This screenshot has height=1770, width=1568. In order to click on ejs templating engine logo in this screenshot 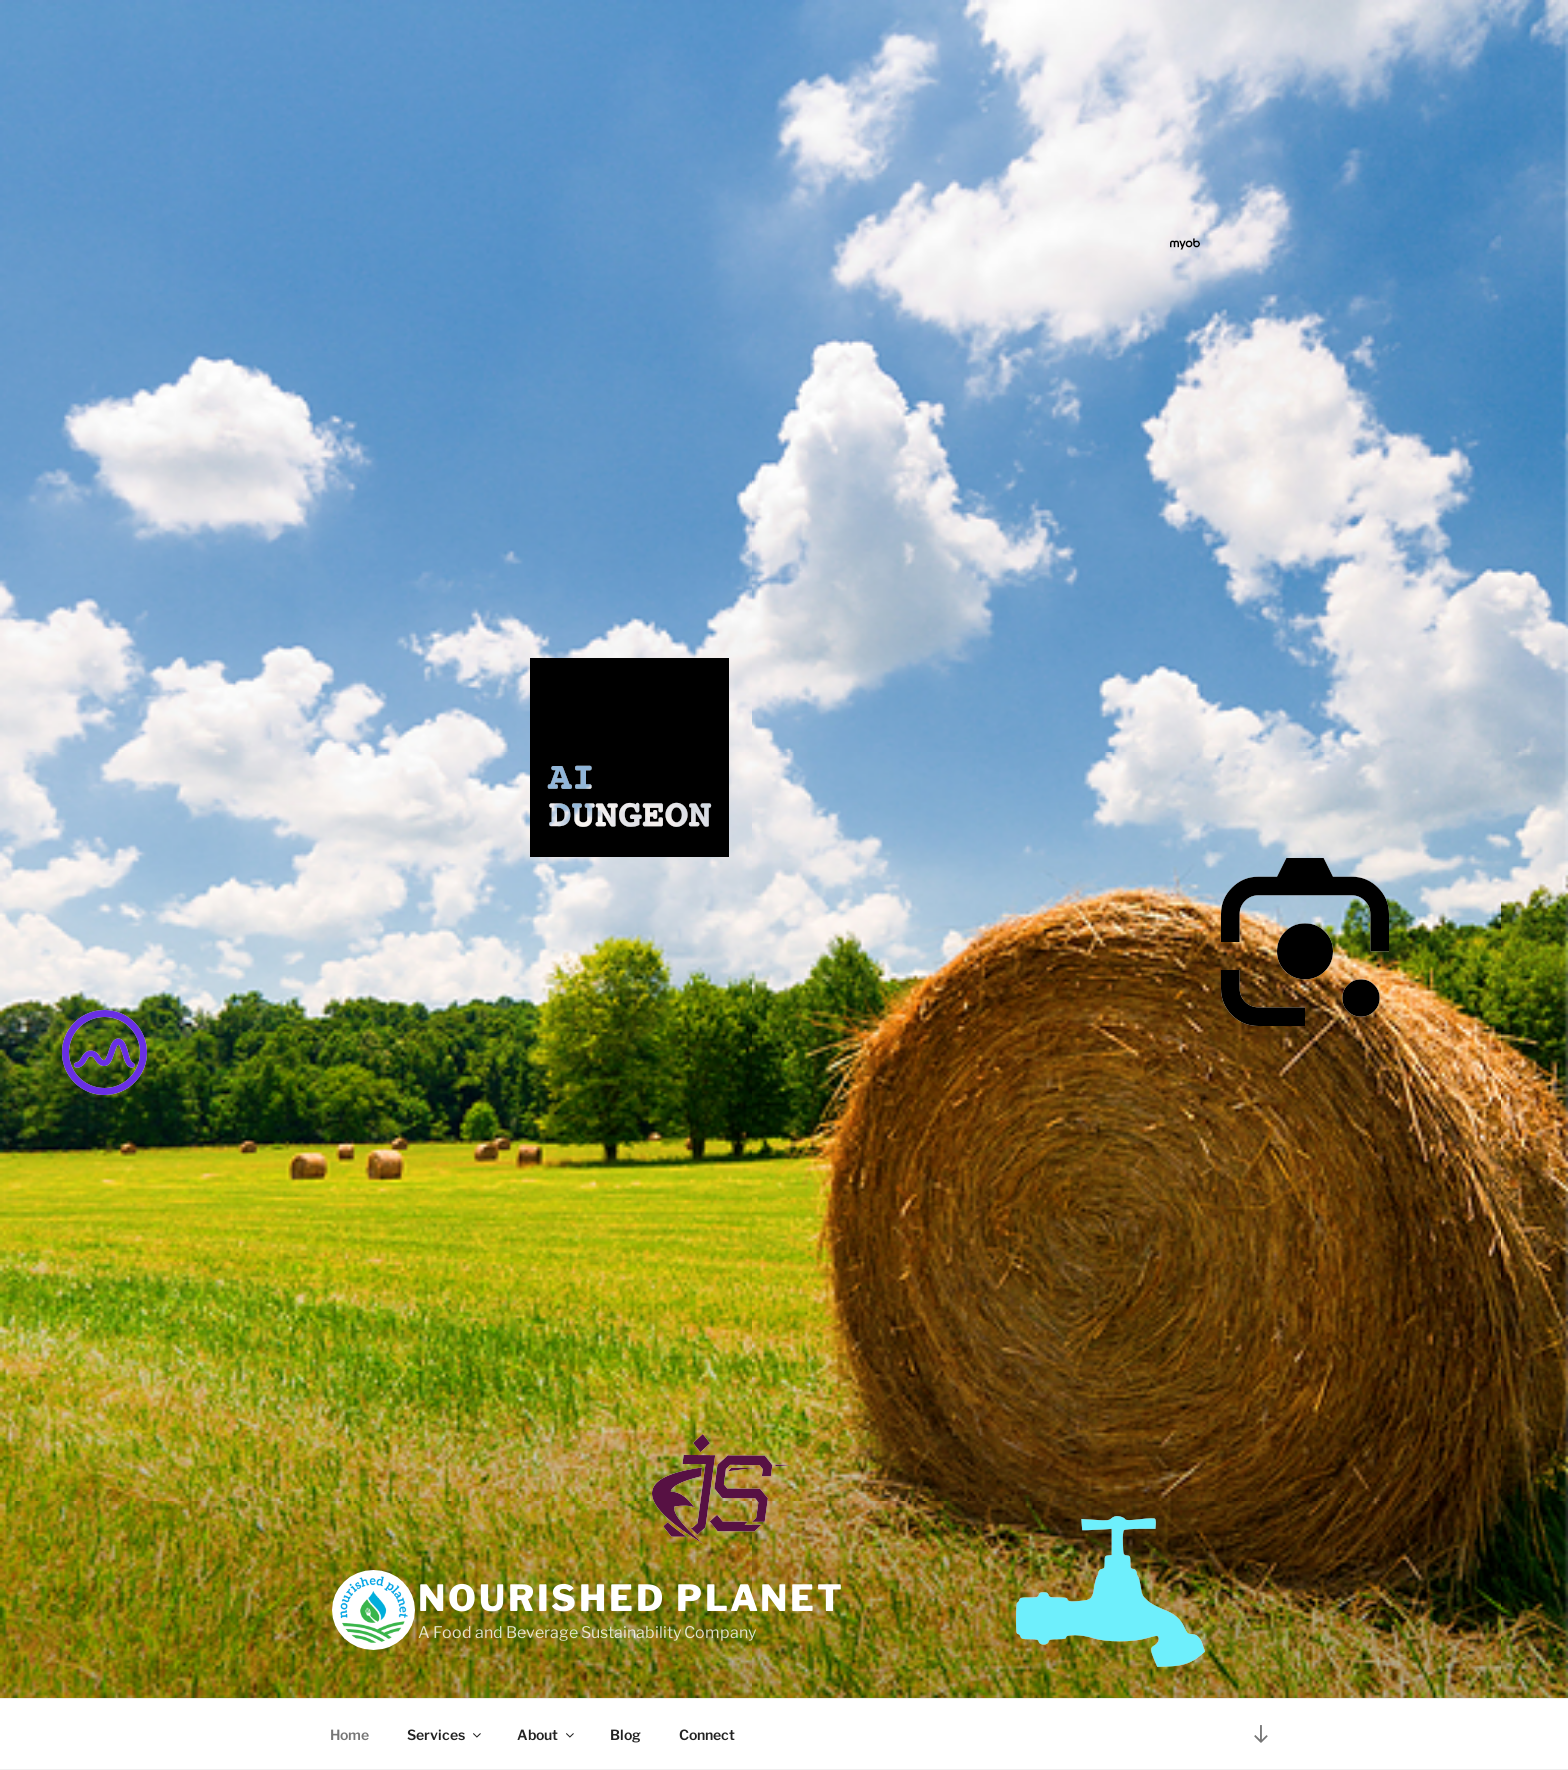, I will do `click(722, 1489)`.